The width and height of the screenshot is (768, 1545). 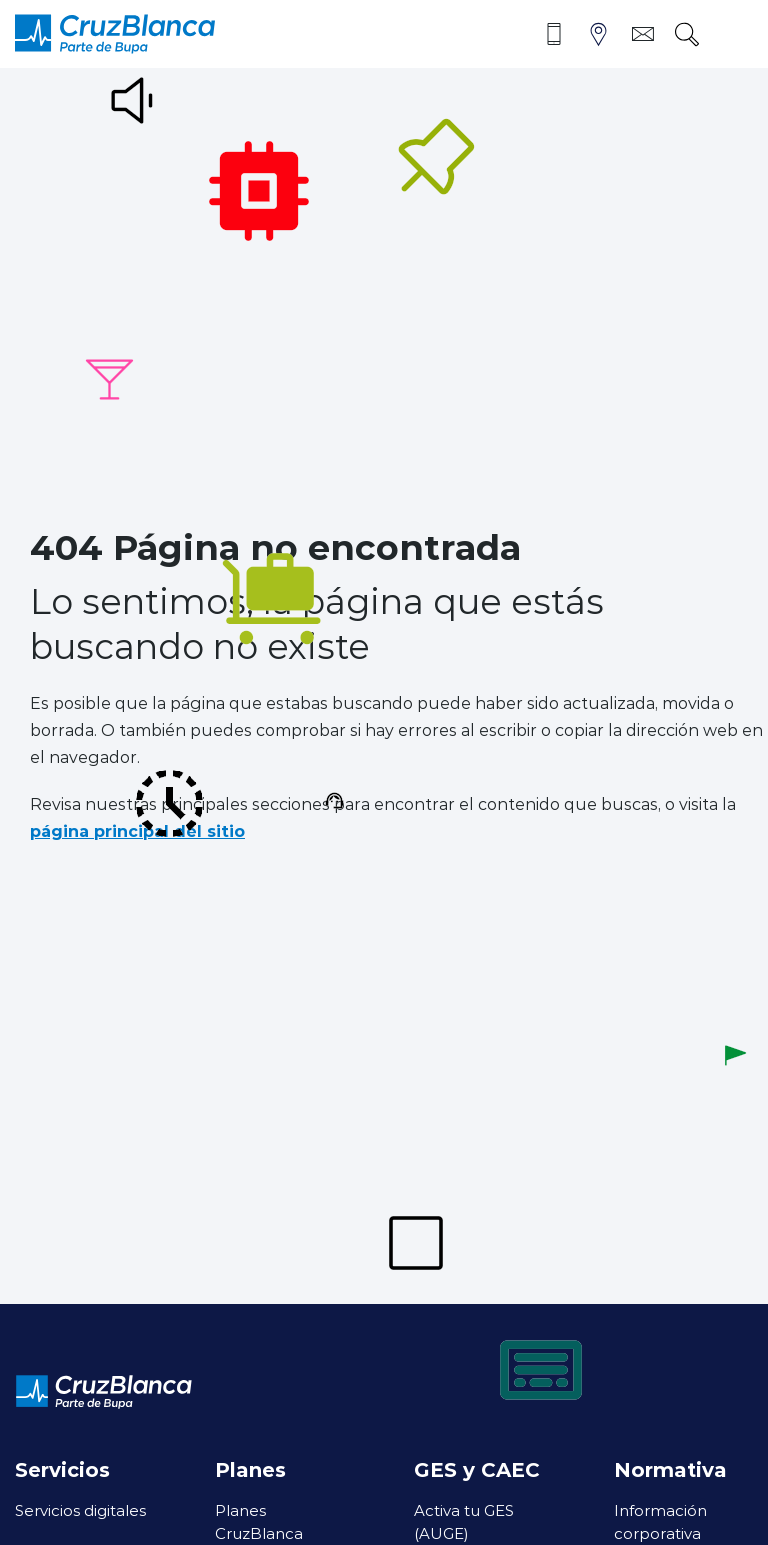 I want to click on stop media playback, so click(x=416, y=1243).